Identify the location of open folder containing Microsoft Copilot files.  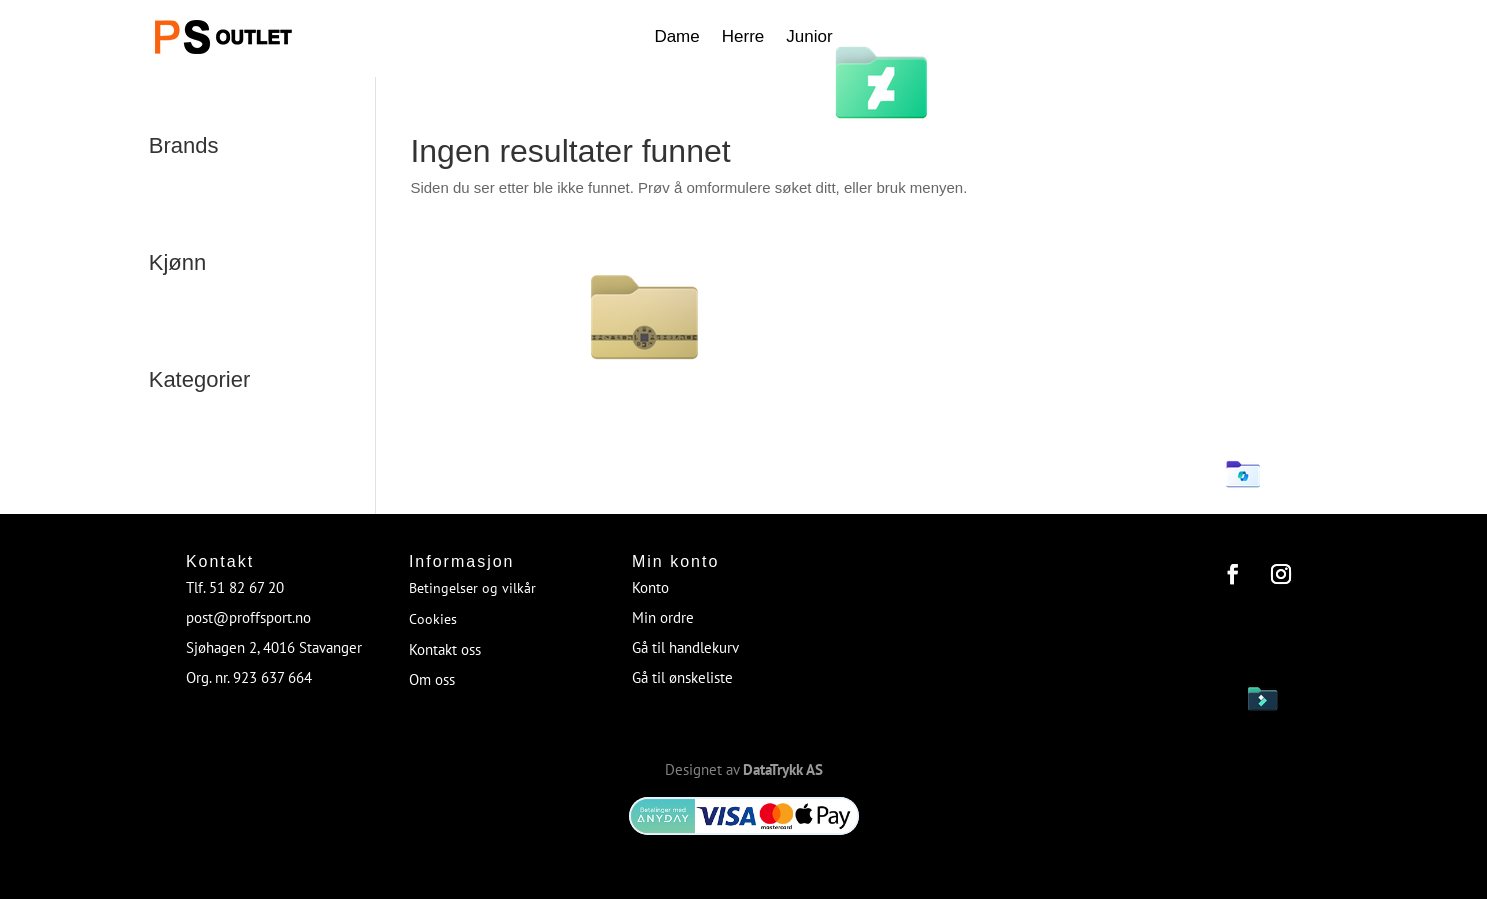
(1243, 475).